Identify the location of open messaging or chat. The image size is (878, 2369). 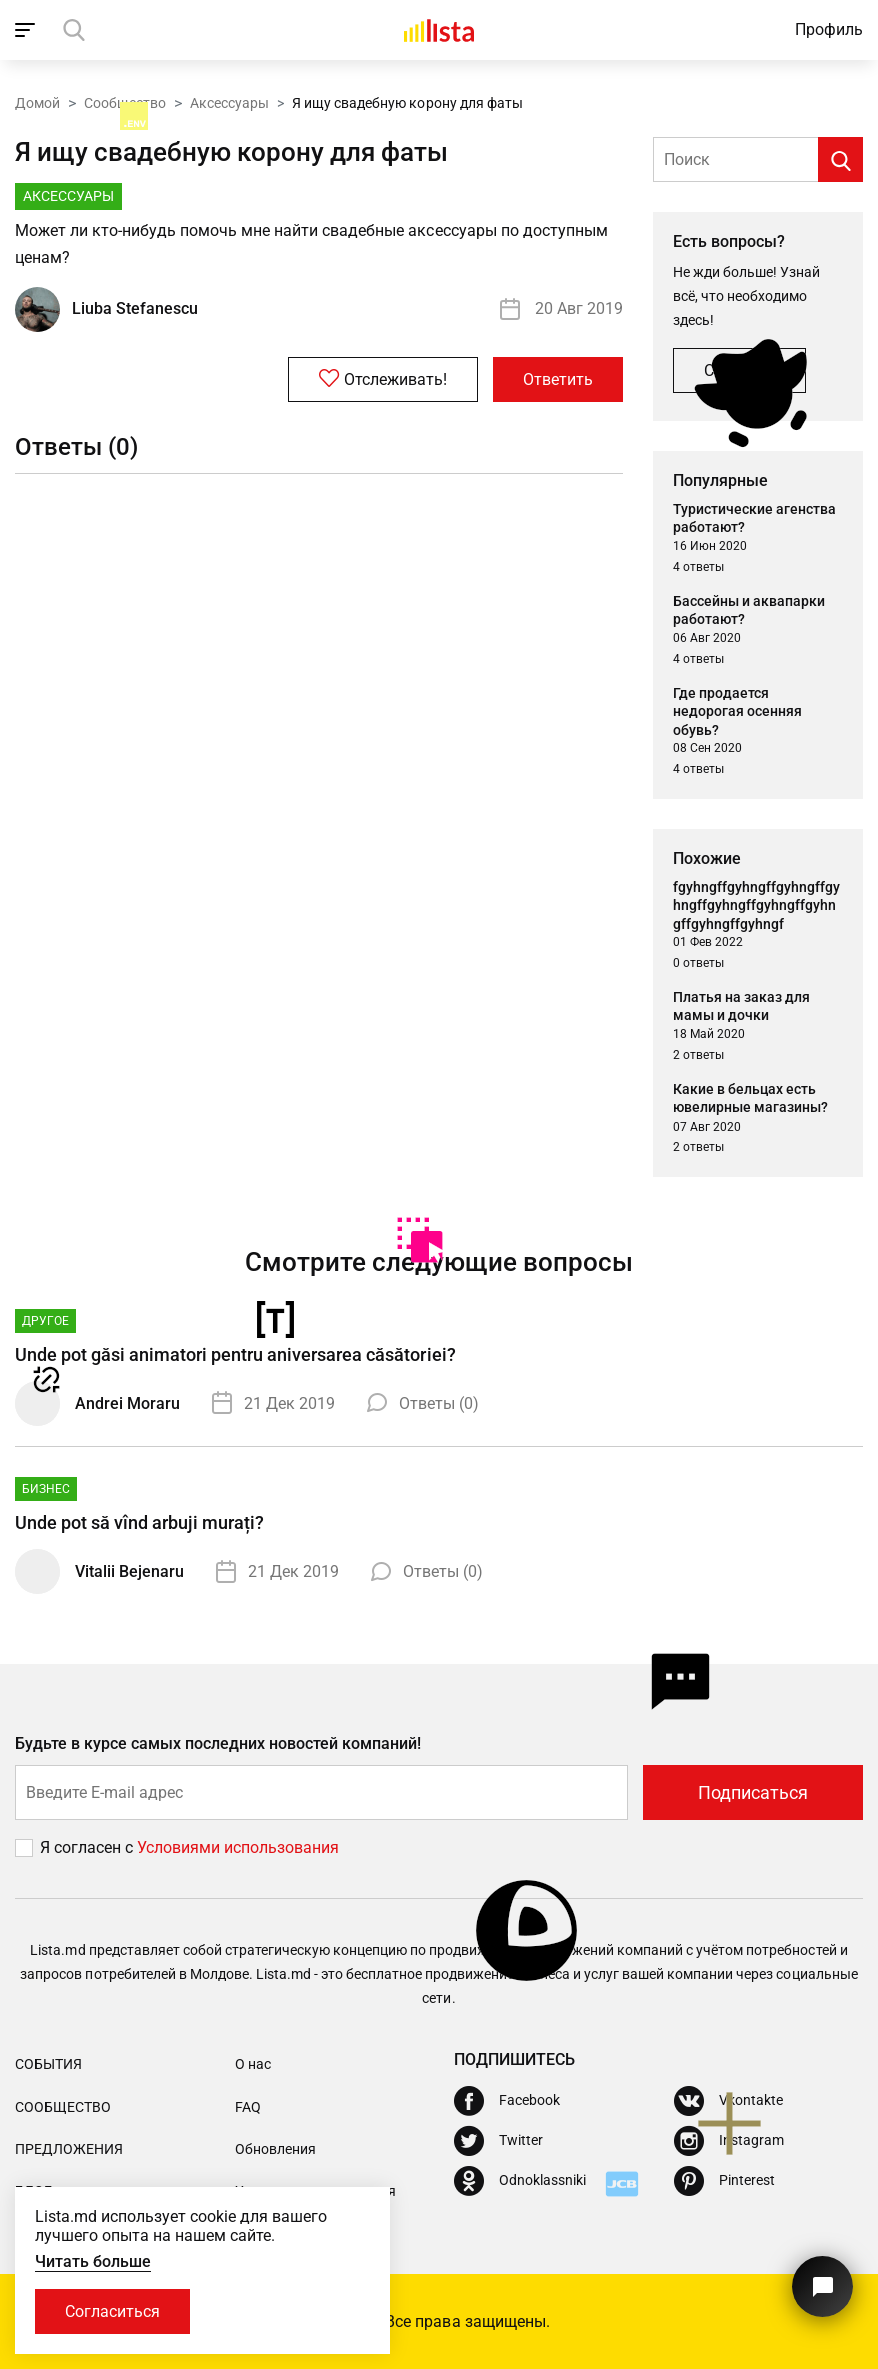
(680, 1679).